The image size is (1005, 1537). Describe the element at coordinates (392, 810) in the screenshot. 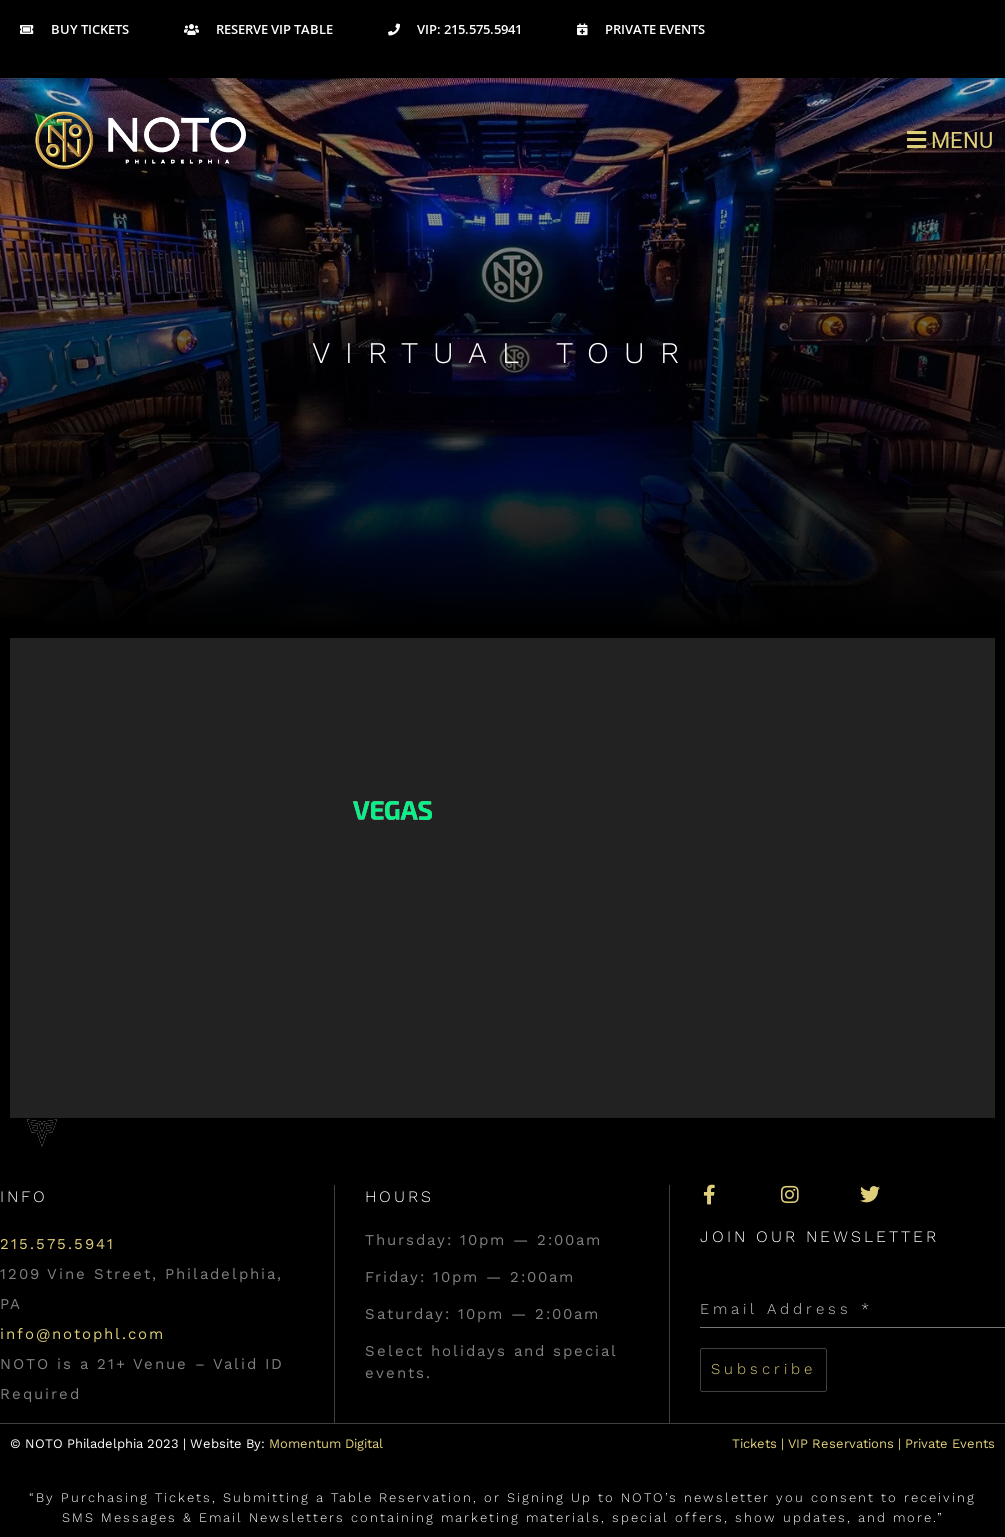

I see `vegas creative software brand logo` at that location.